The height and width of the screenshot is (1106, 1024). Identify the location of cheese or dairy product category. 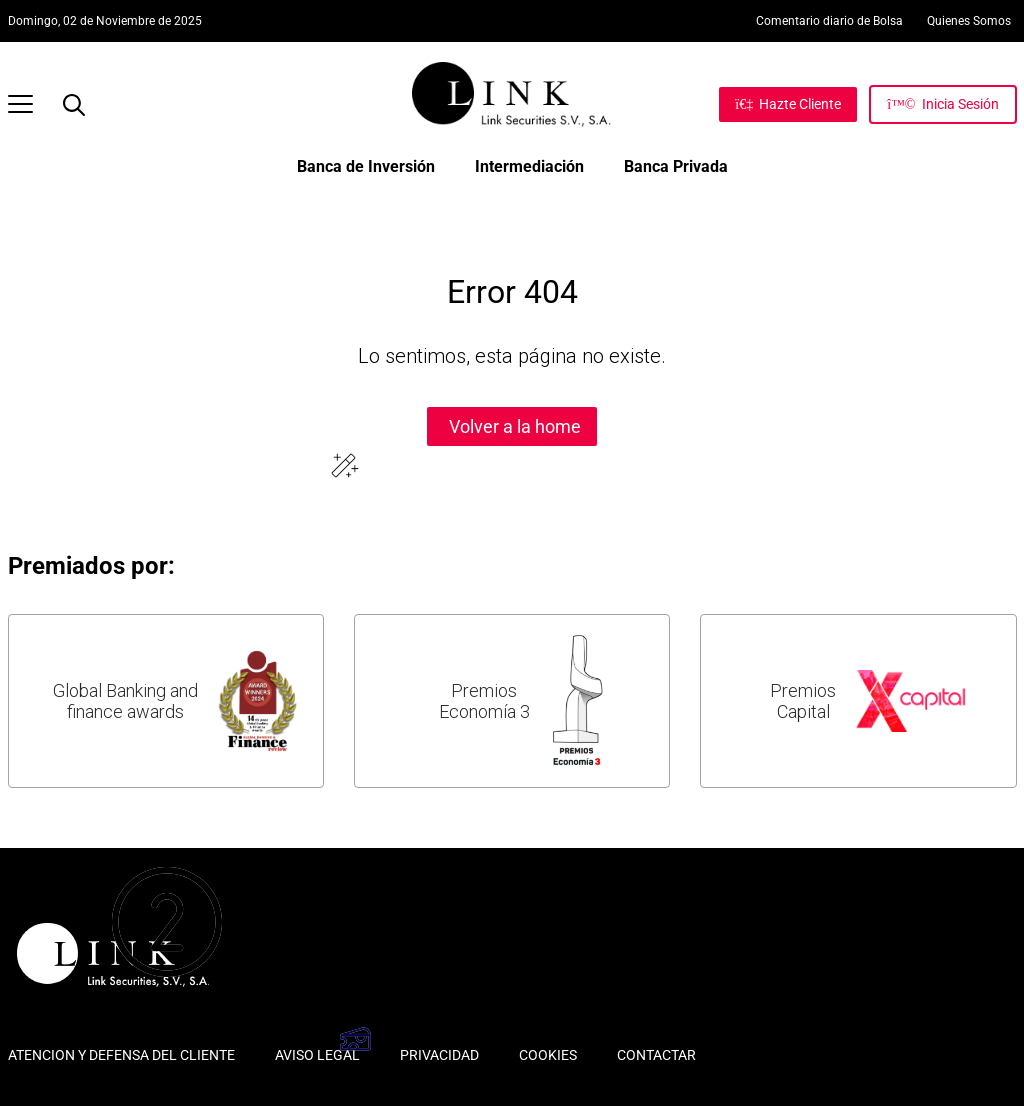
(355, 1040).